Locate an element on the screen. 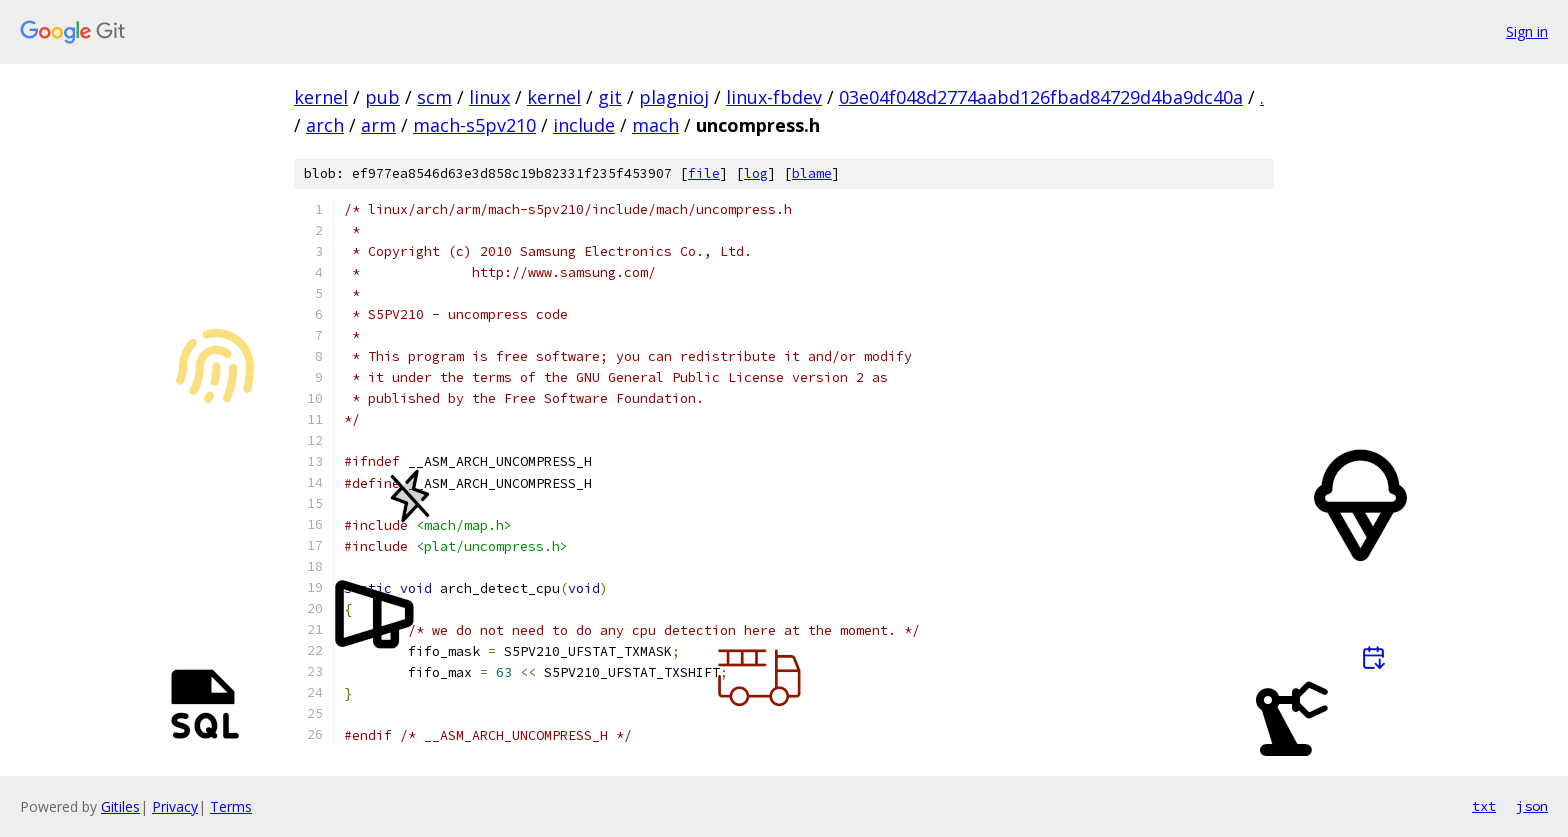  browse dessert or ice cream options is located at coordinates (1360, 503).